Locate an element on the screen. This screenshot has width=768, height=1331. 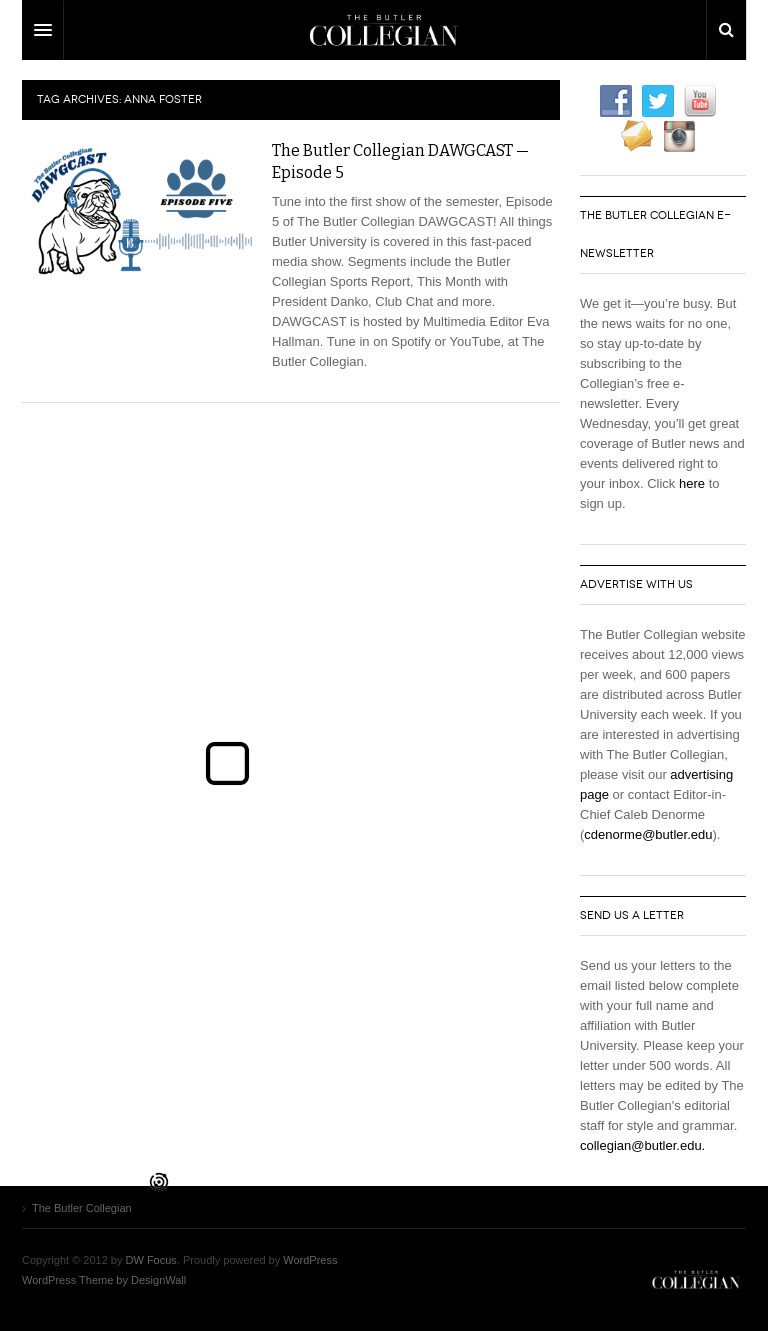
explore the universe or cosmos section is located at coordinates (159, 1182).